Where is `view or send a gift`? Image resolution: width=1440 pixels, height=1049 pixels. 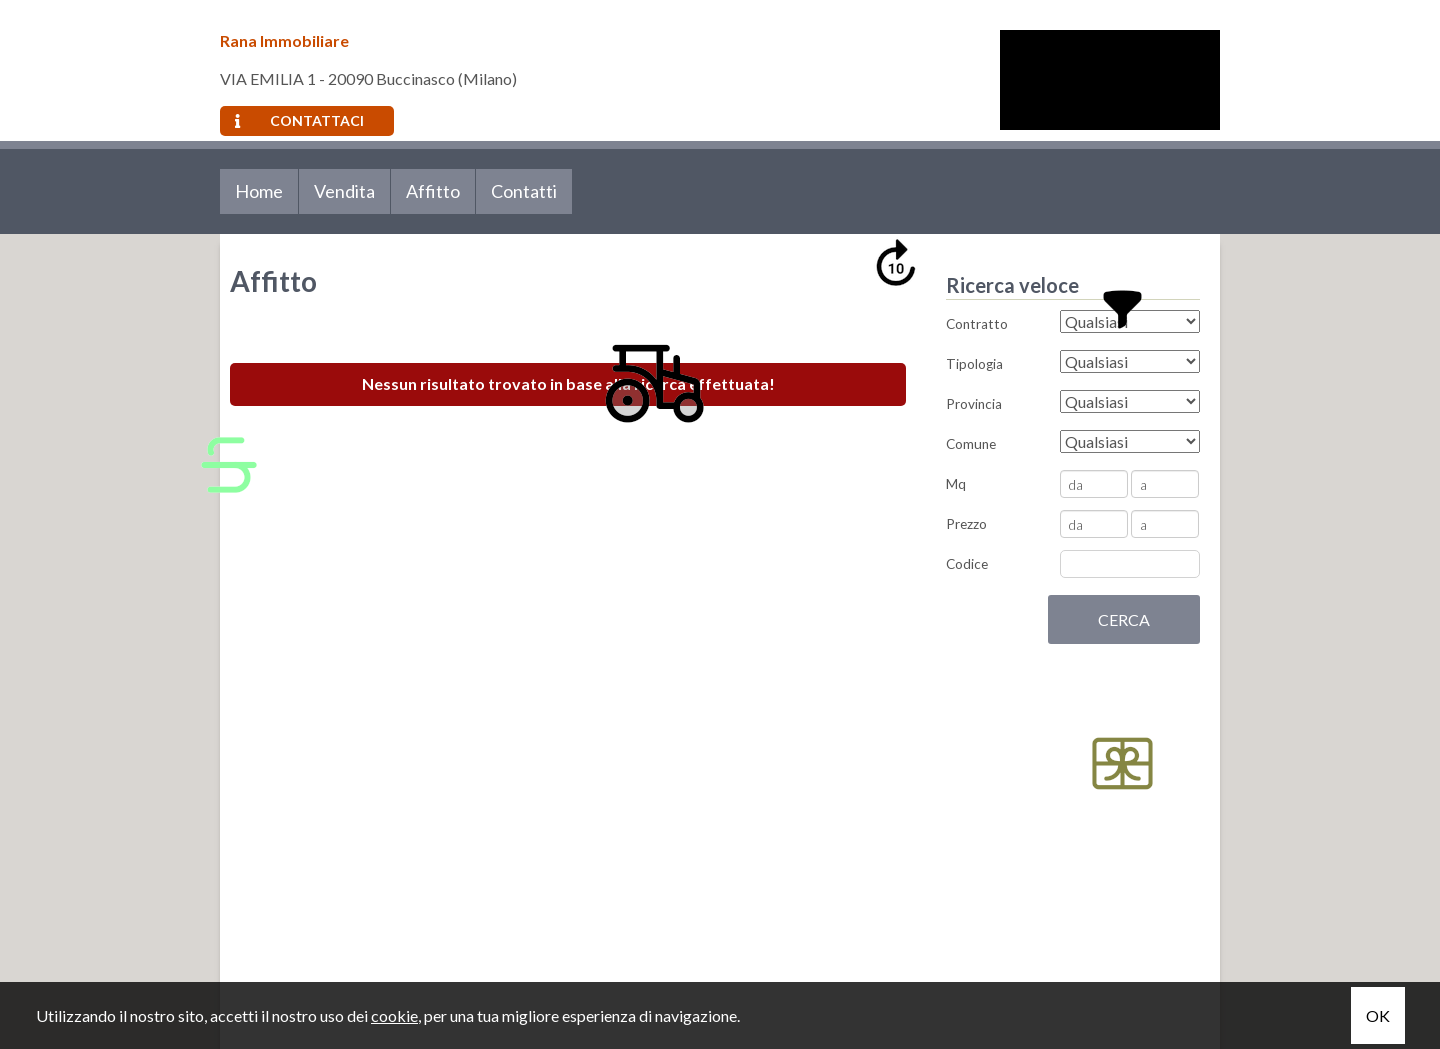 view or send a gift is located at coordinates (1122, 763).